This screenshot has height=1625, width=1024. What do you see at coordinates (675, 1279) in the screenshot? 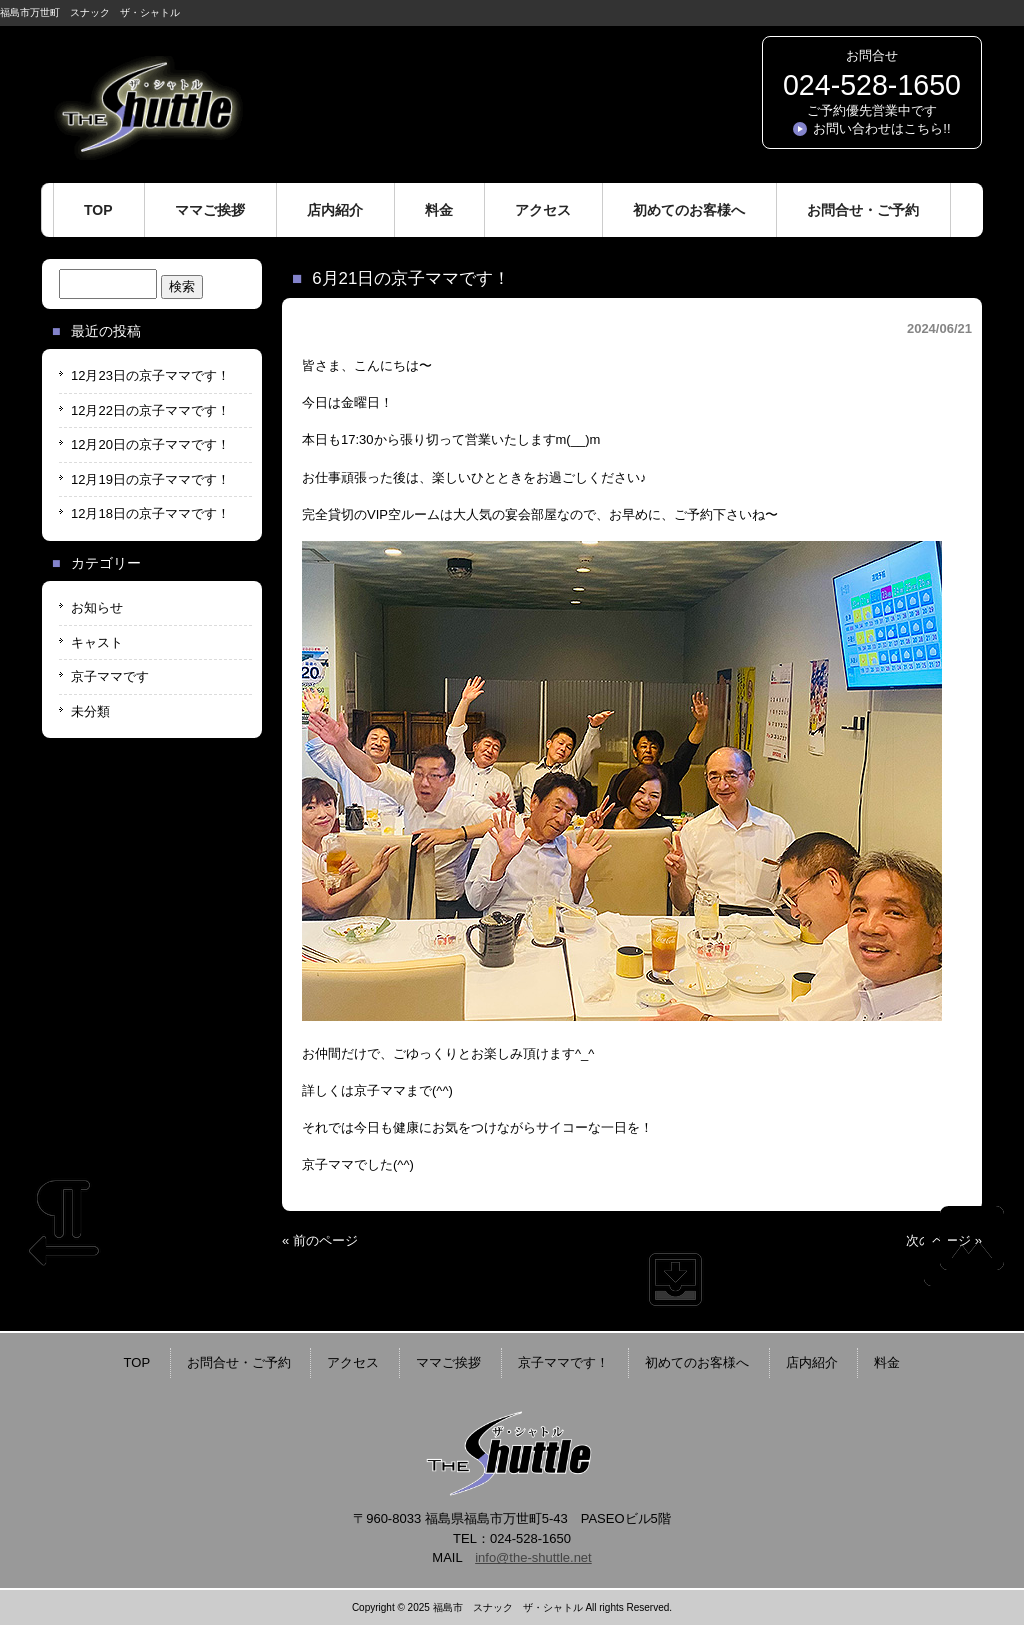
I see `move message to inbox` at bounding box center [675, 1279].